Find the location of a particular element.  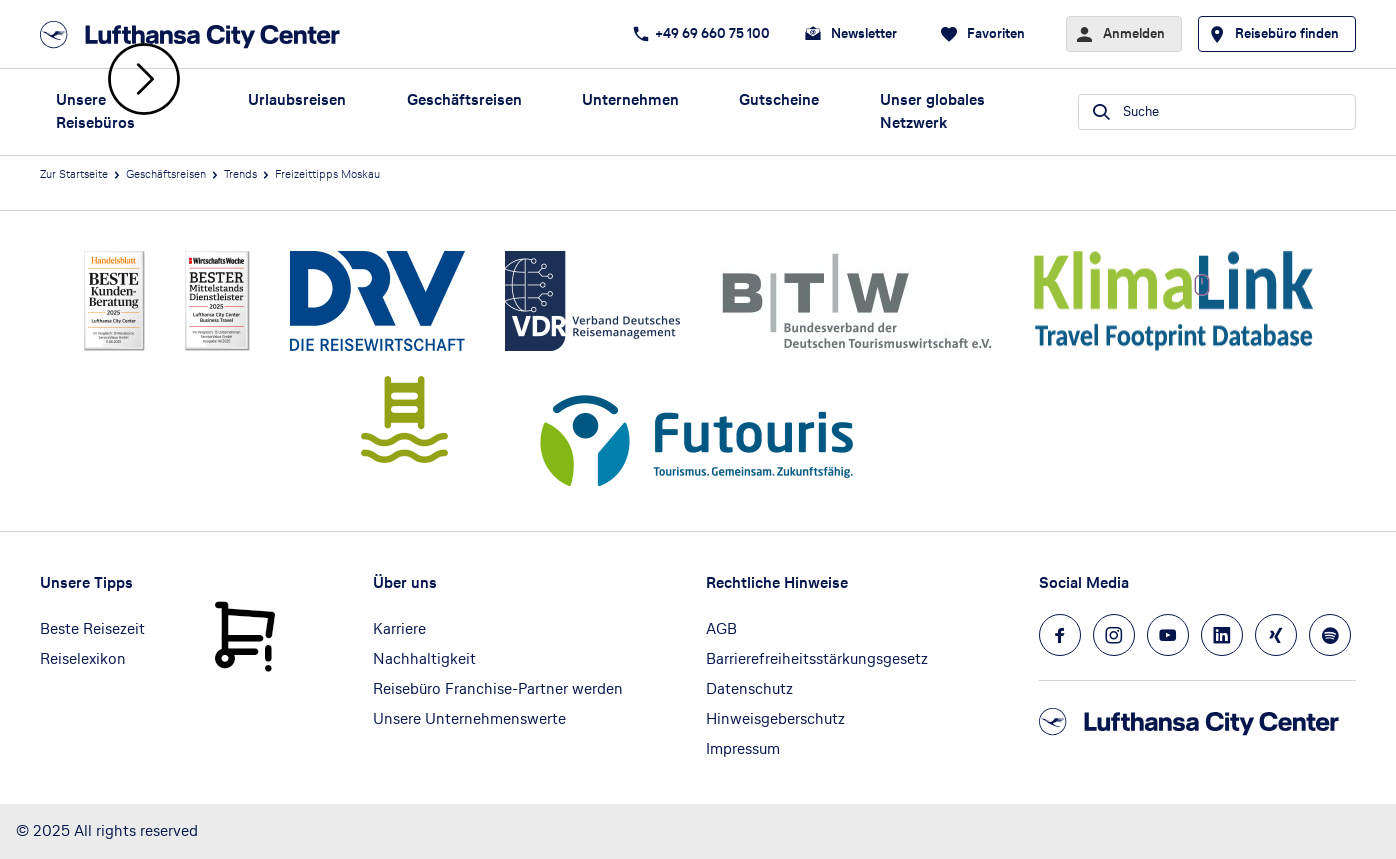

indicates swimming pool amenity available is located at coordinates (404, 419).